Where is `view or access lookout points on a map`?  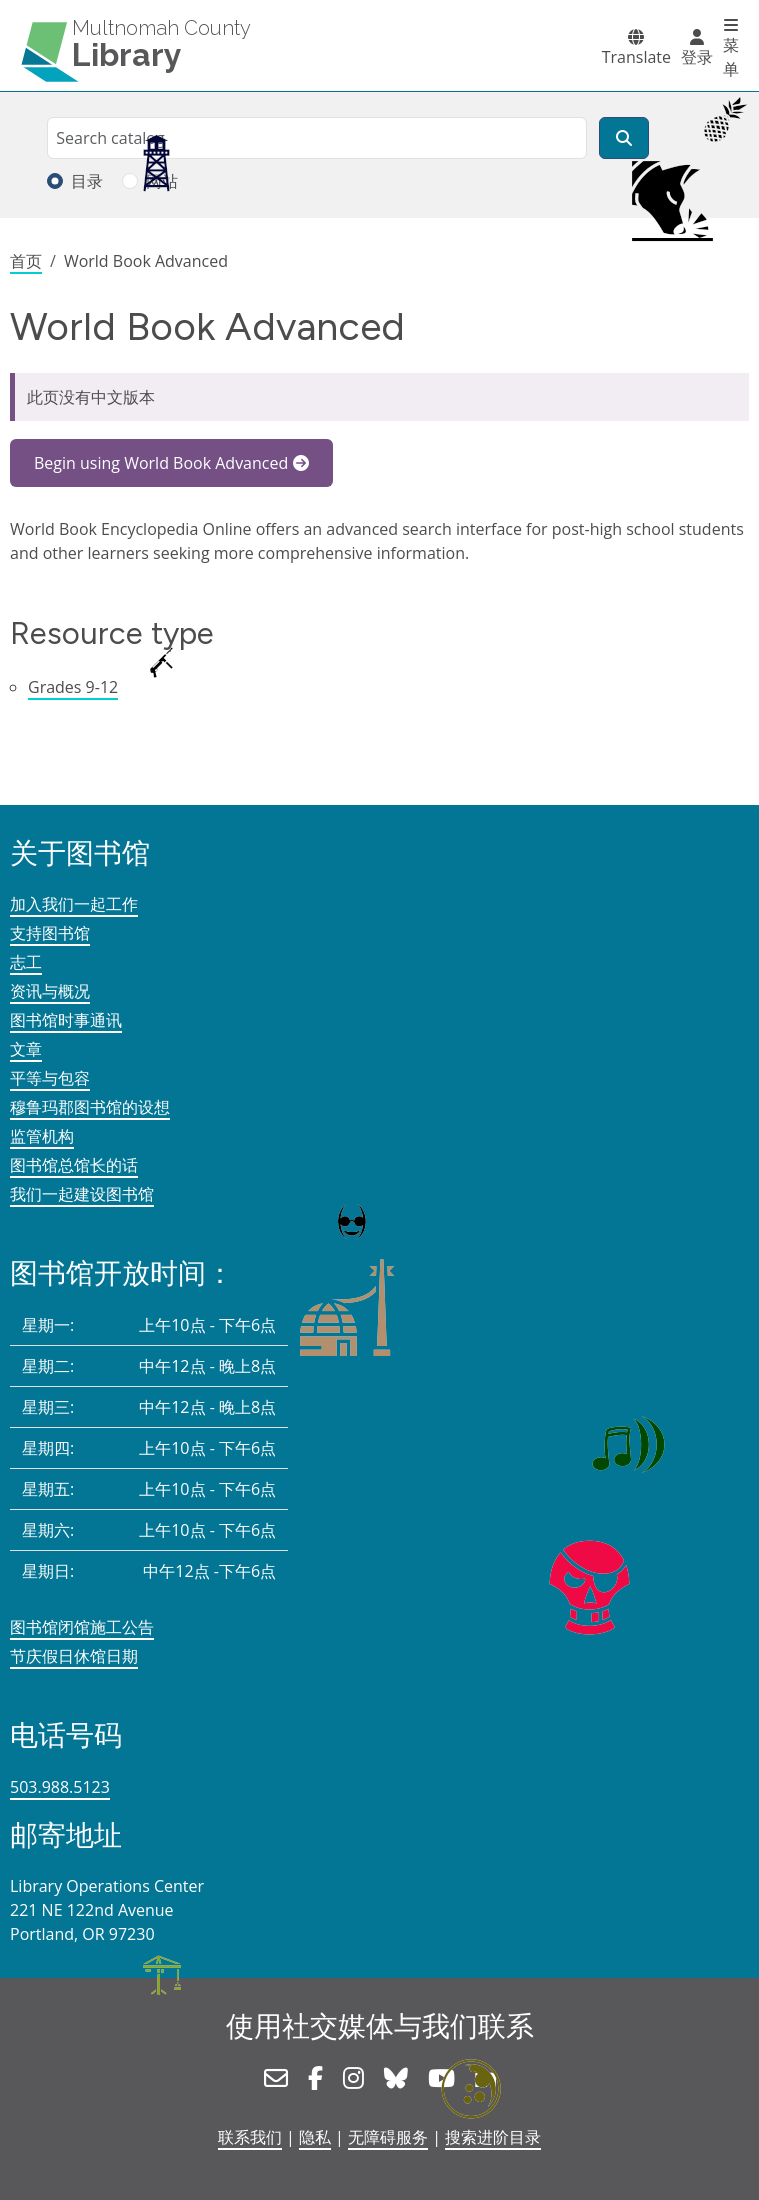
view or access lookout points on a map is located at coordinates (156, 162).